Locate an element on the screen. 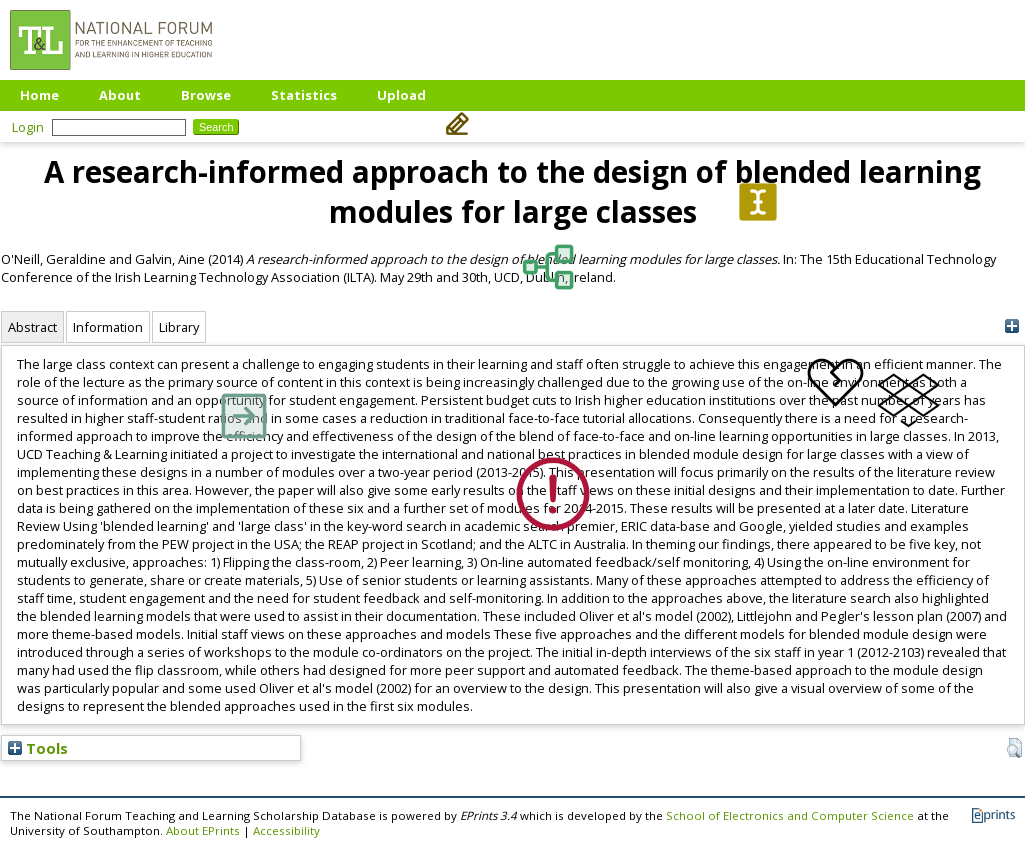 The width and height of the screenshot is (1025, 842). edit or modify content is located at coordinates (457, 124).